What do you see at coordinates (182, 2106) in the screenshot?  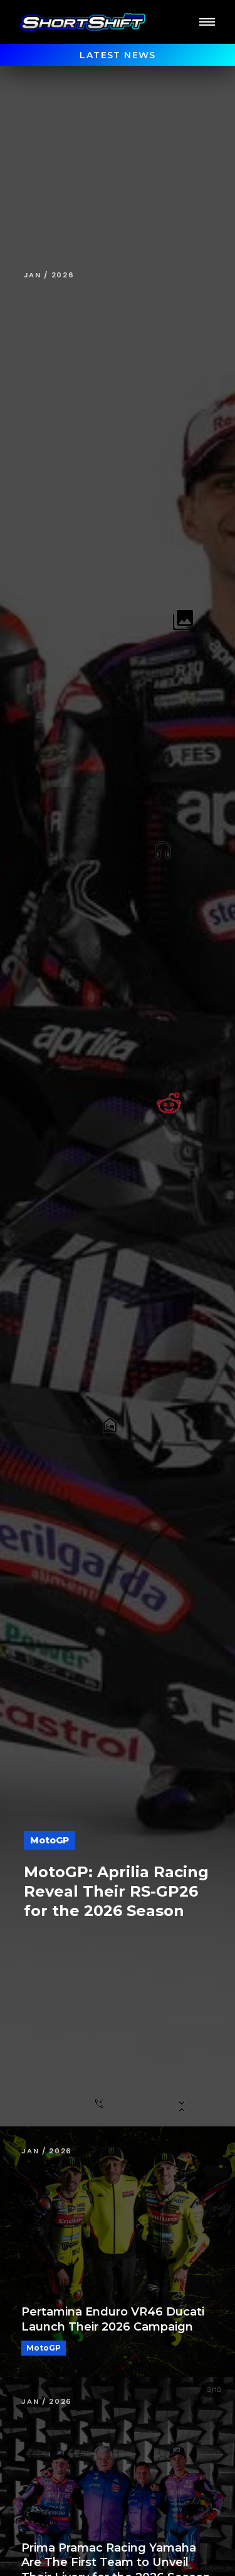 I see `collapse expanded content` at bounding box center [182, 2106].